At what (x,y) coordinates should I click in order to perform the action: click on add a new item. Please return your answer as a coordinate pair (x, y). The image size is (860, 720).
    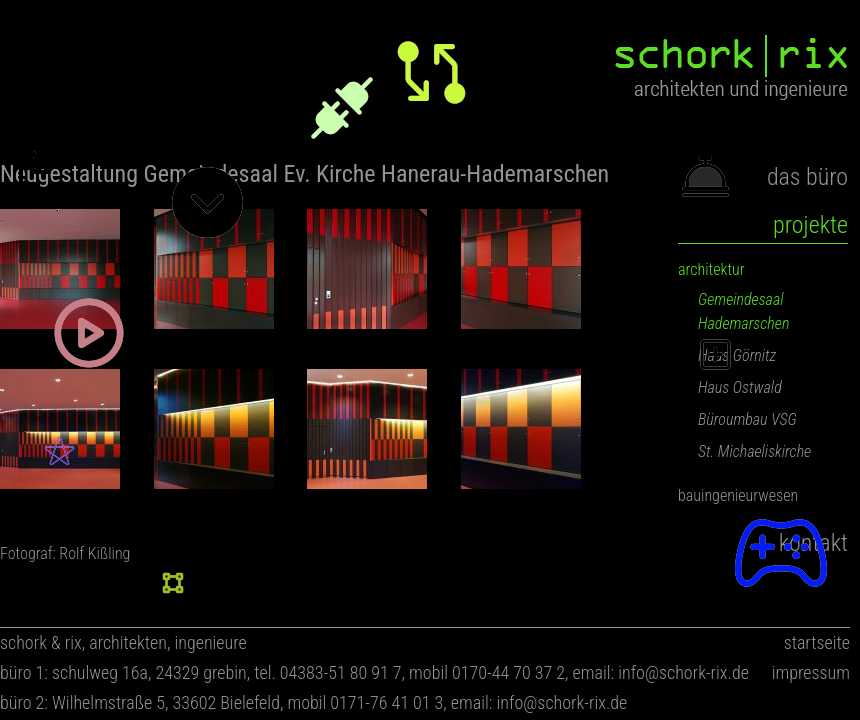
    Looking at the image, I should click on (715, 354).